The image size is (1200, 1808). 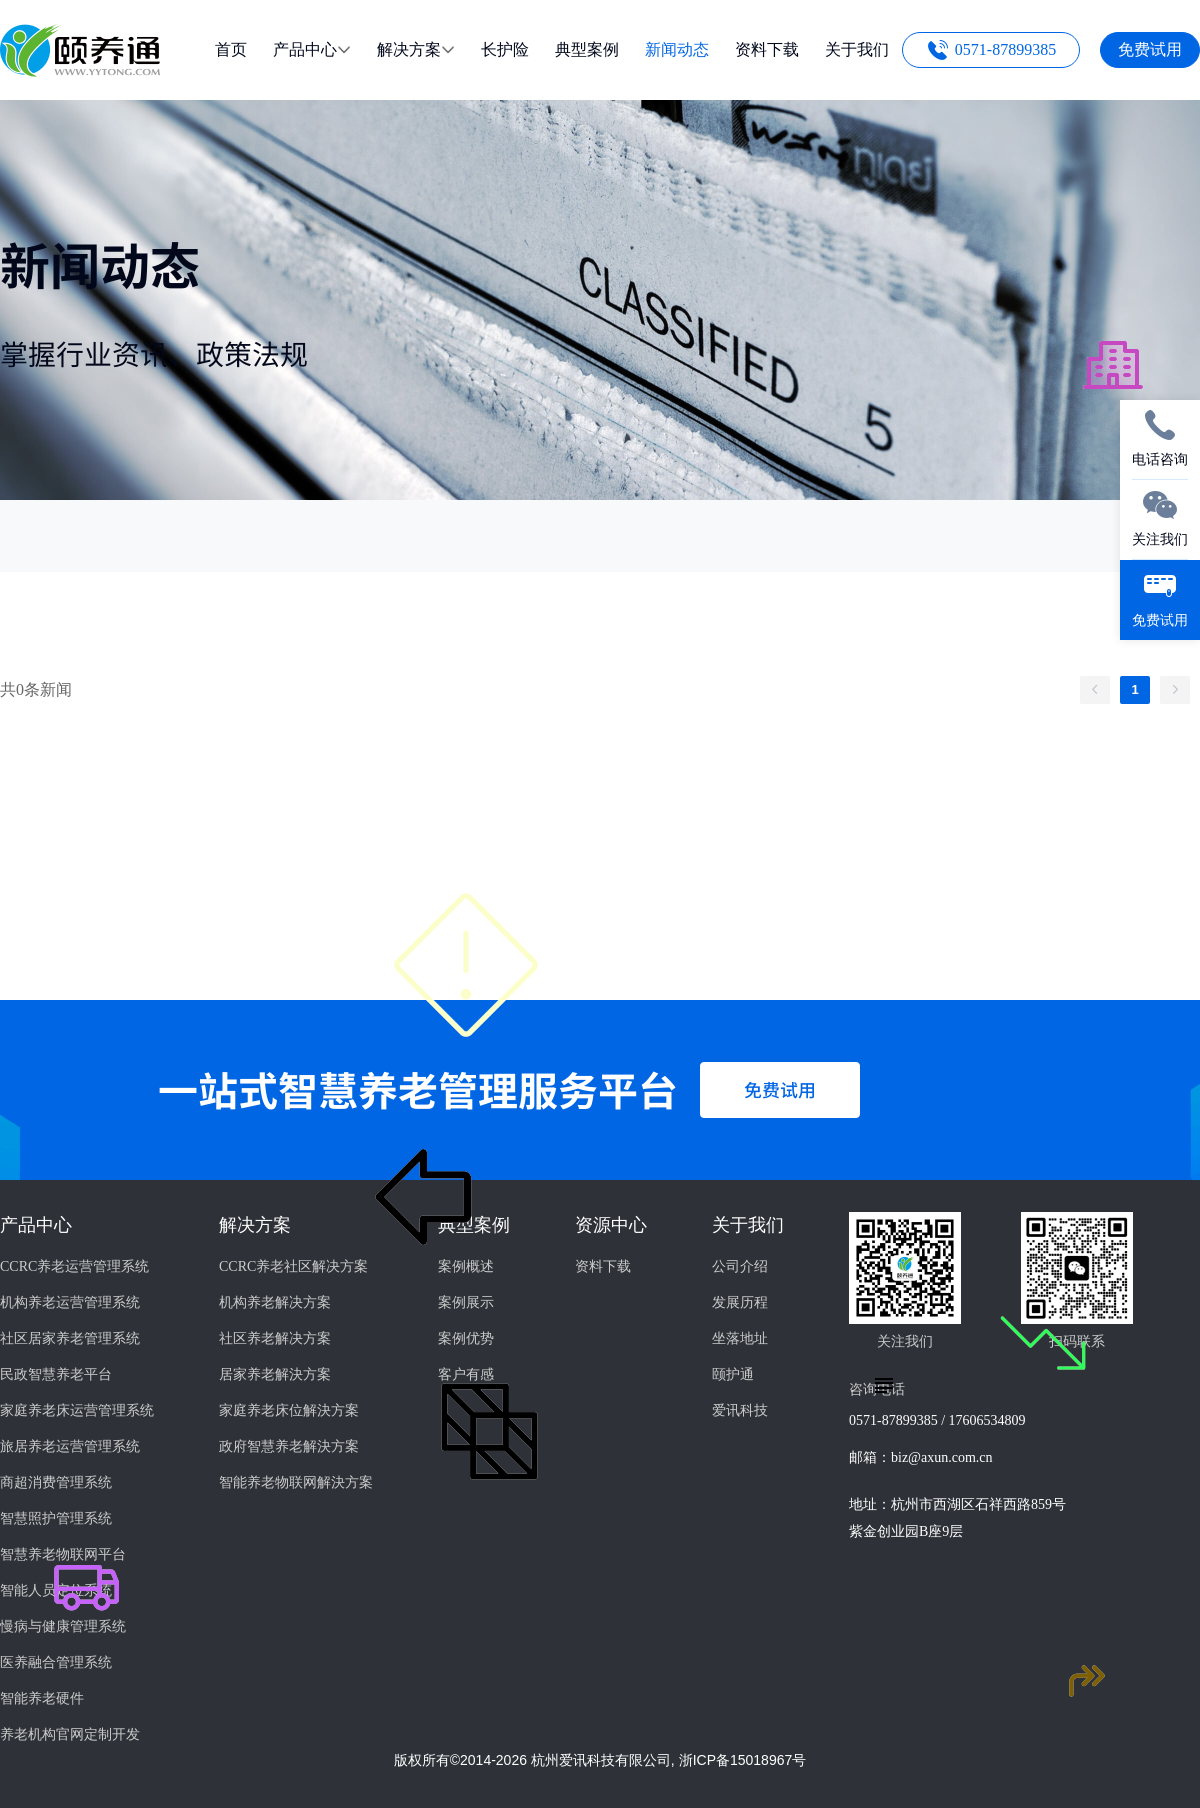 I want to click on go back to the previous screen, so click(x=427, y=1197).